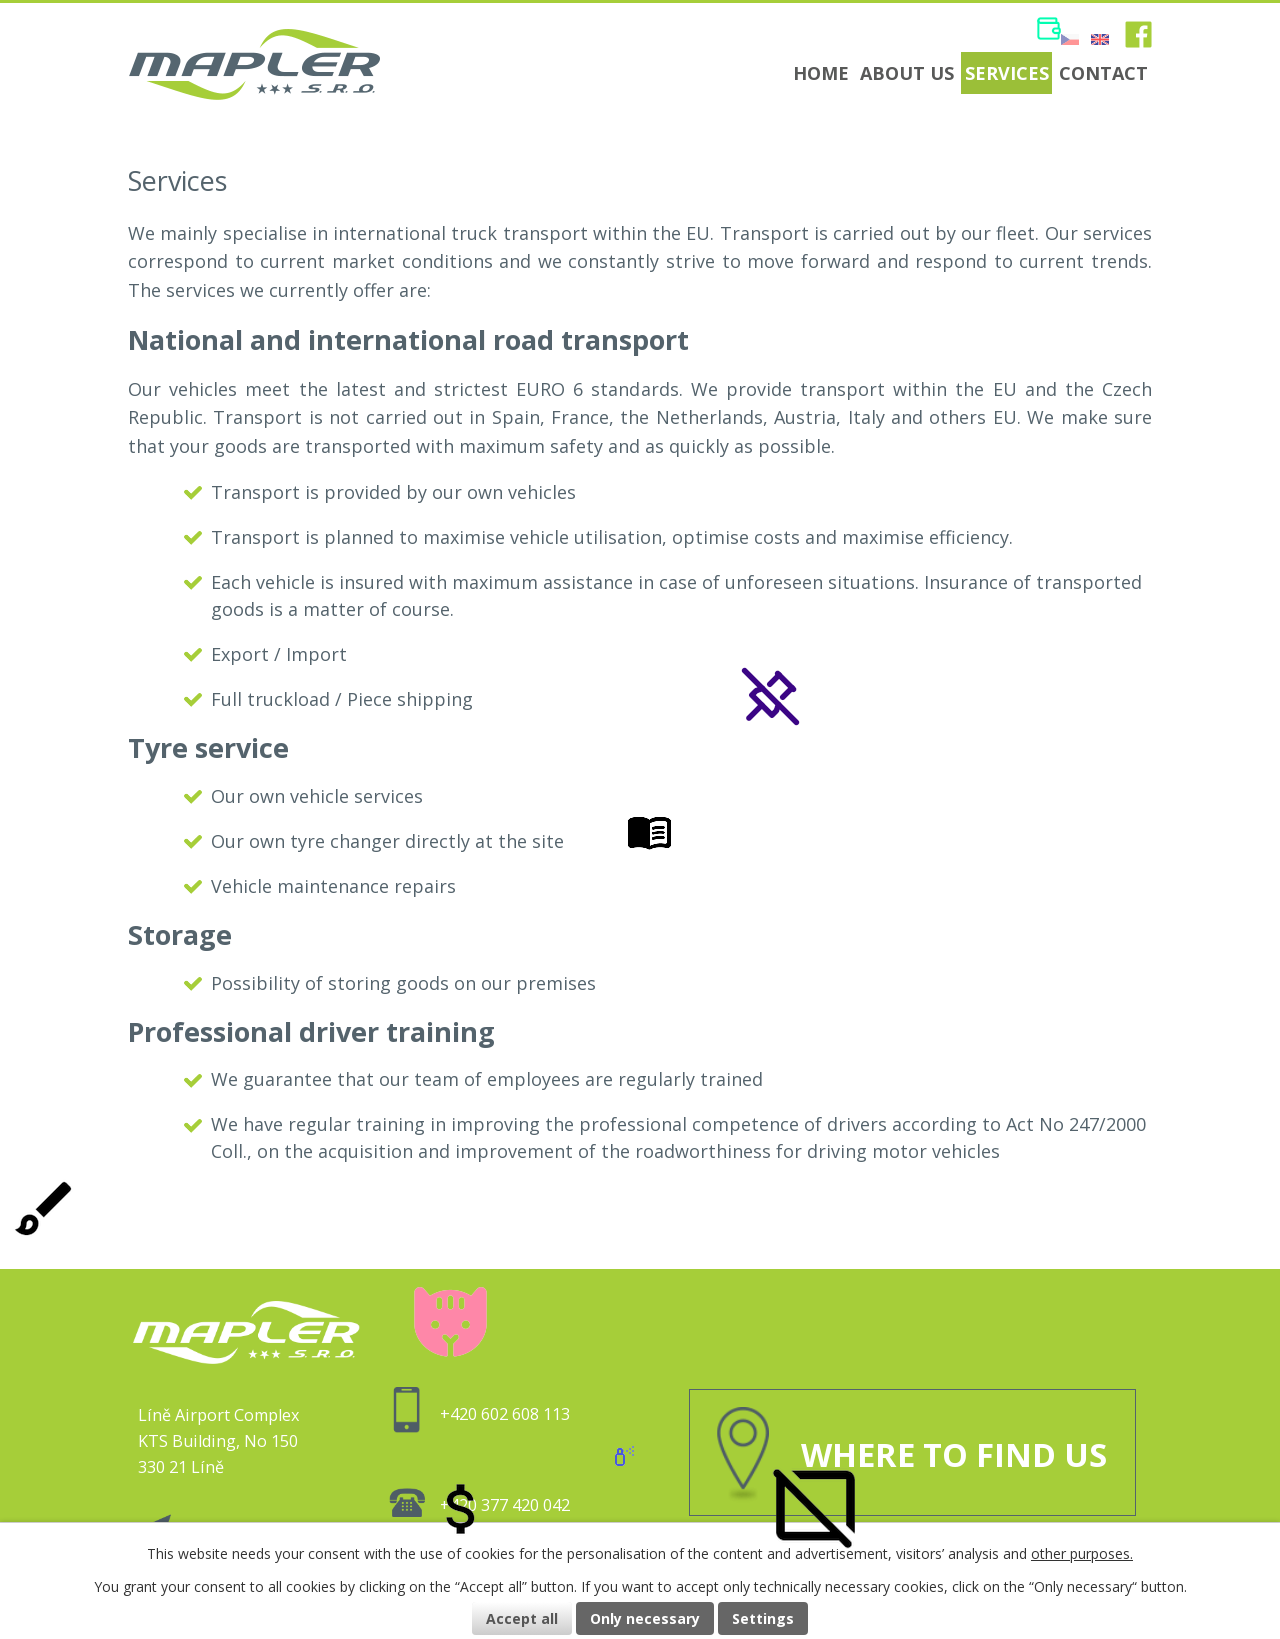  I want to click on view pricing or payment details, so click(462, 1509).